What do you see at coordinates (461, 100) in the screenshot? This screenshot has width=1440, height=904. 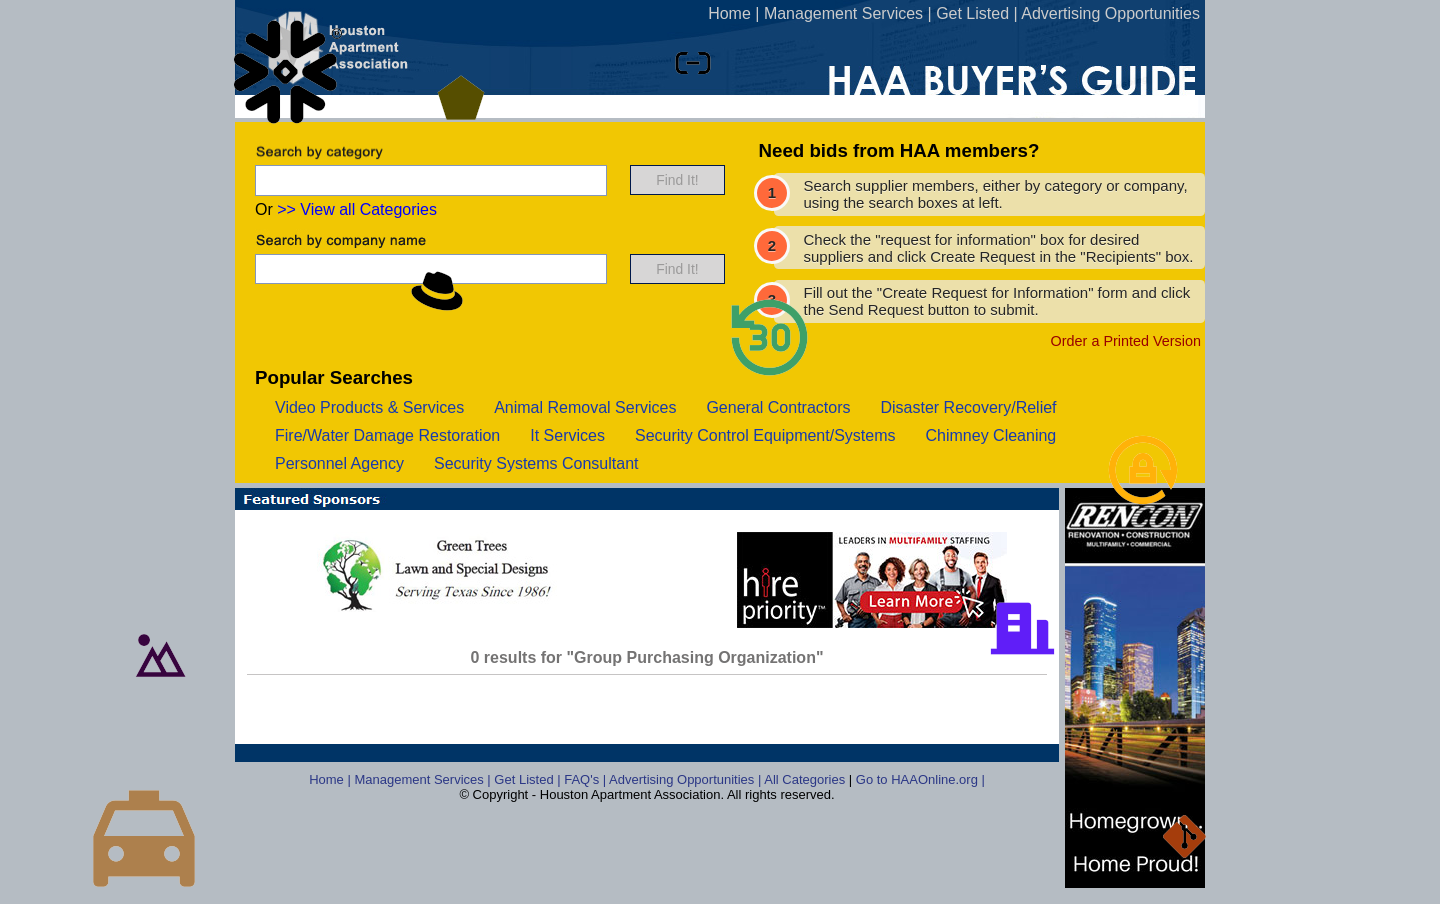 I see `pentagon shape tool for design applications` at bounding box center [461, 100].